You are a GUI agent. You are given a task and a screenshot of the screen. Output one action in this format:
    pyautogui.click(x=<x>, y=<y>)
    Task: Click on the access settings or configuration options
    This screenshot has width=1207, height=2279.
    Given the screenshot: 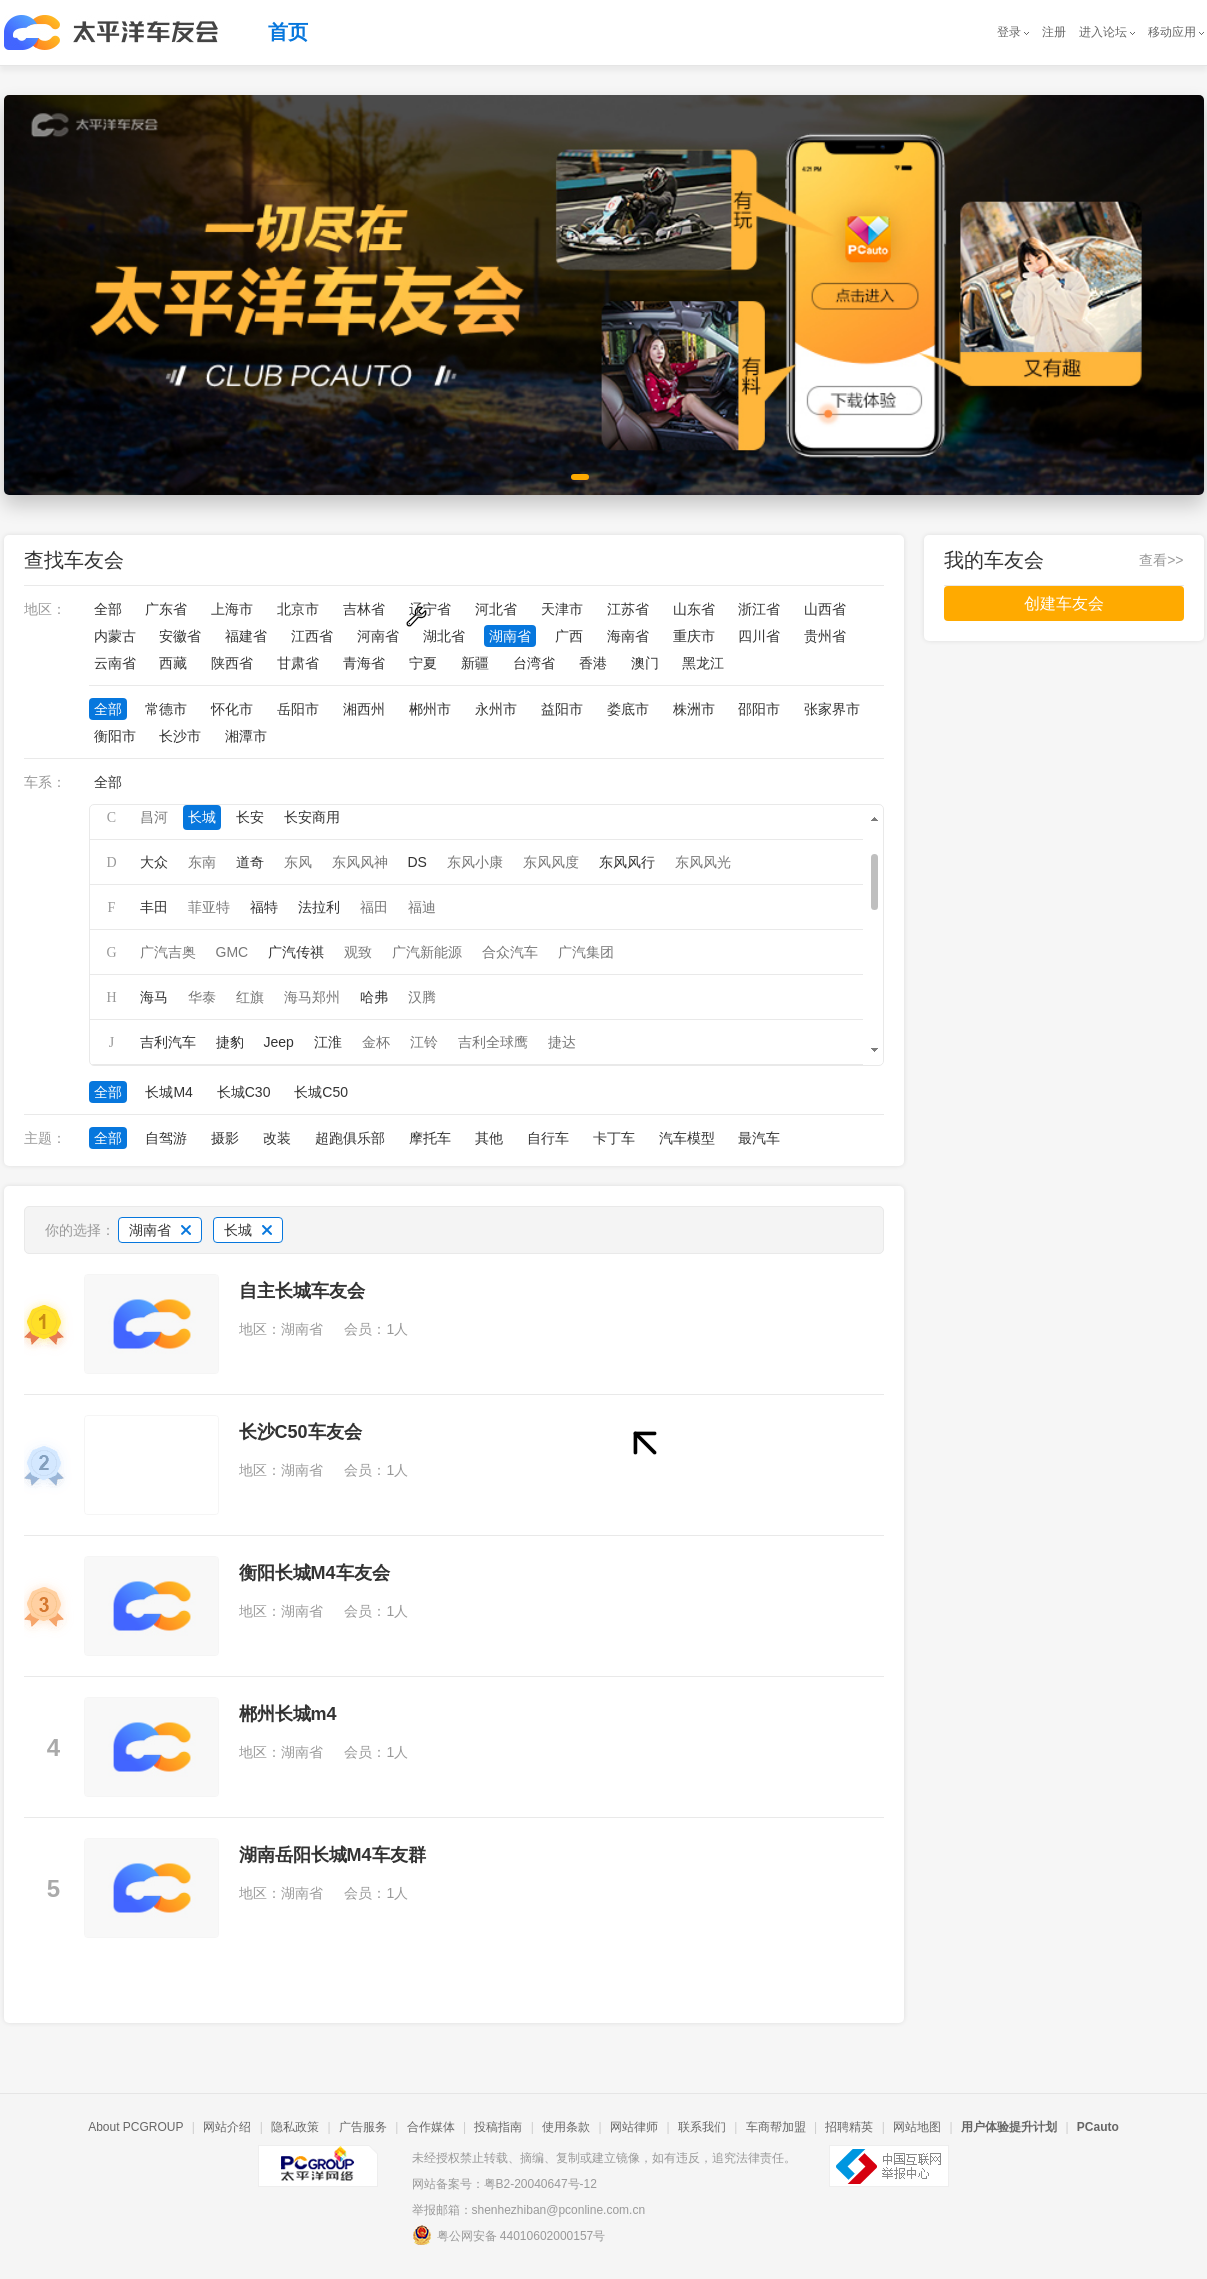 What is the action you would take?
    pyautogui.click(x=416, y=616)
    